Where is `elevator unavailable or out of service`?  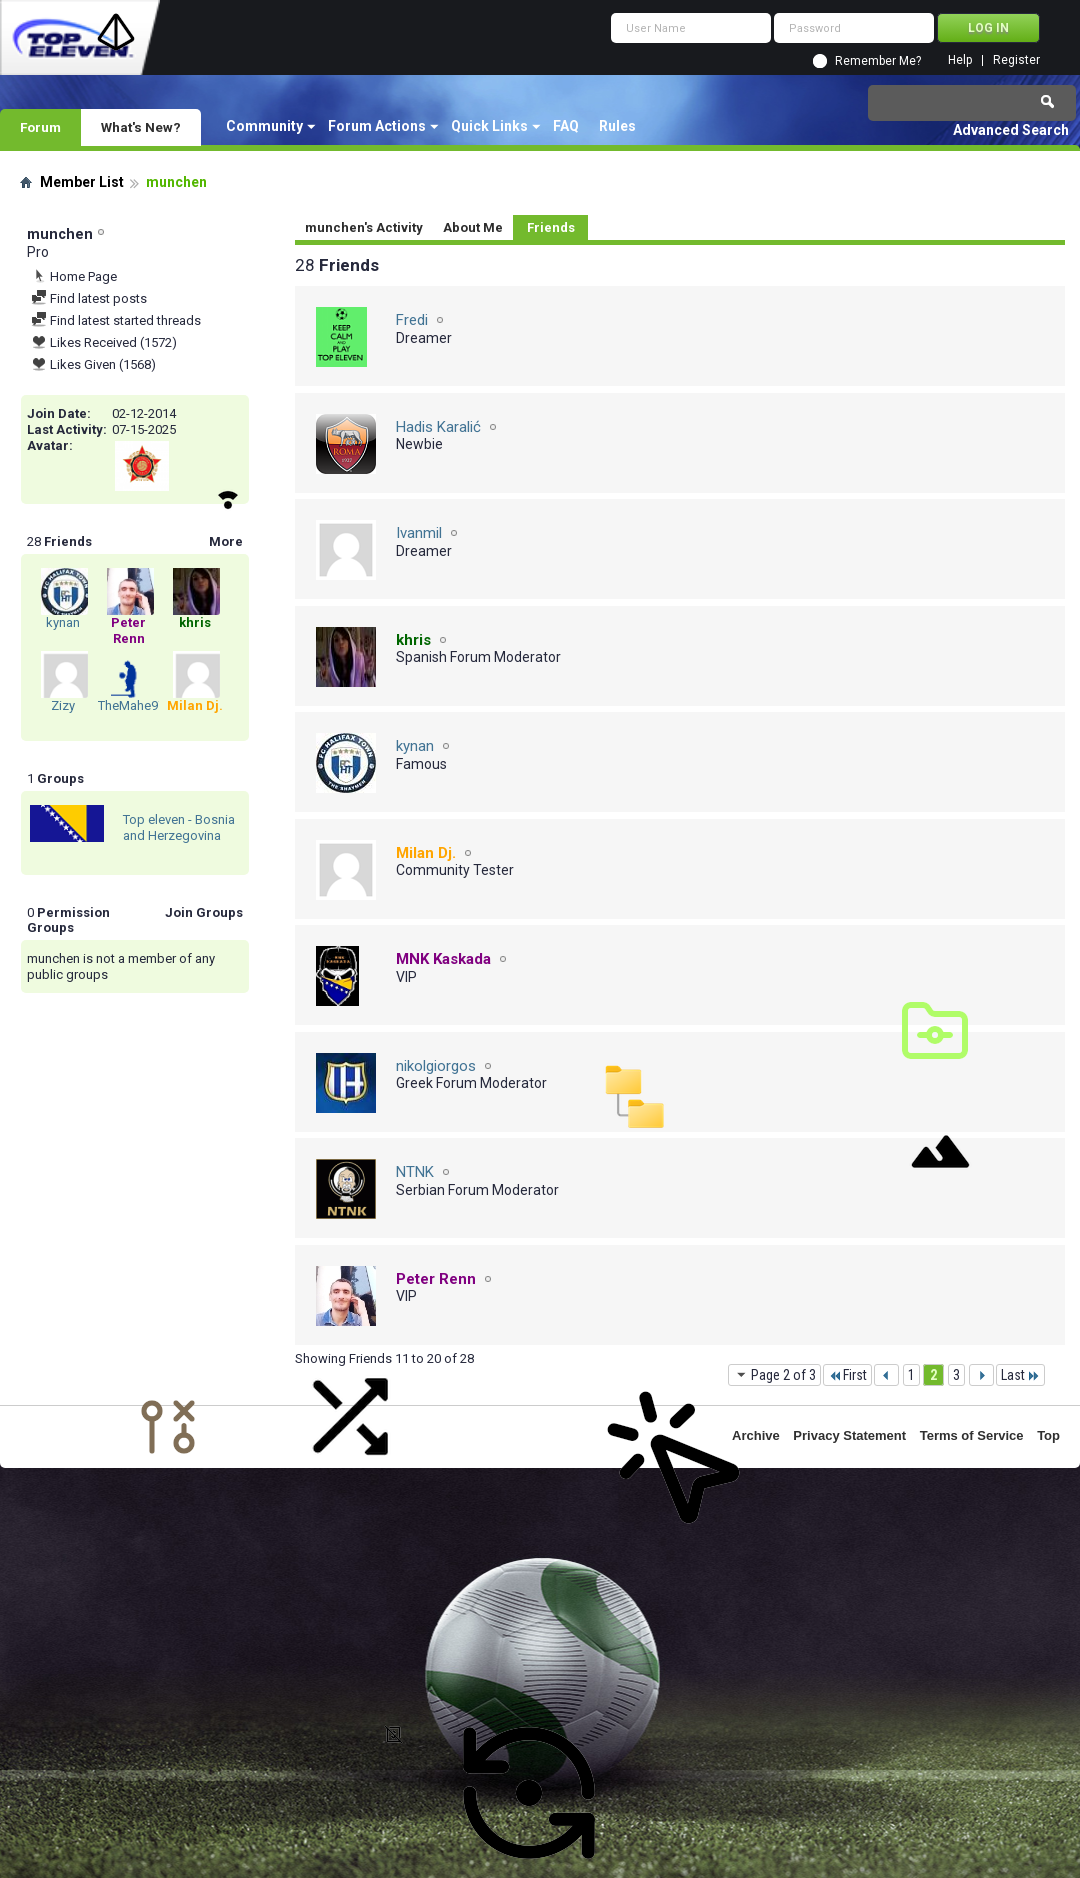 elevator unavailable or out of service is located at coordinates (393, 1734).